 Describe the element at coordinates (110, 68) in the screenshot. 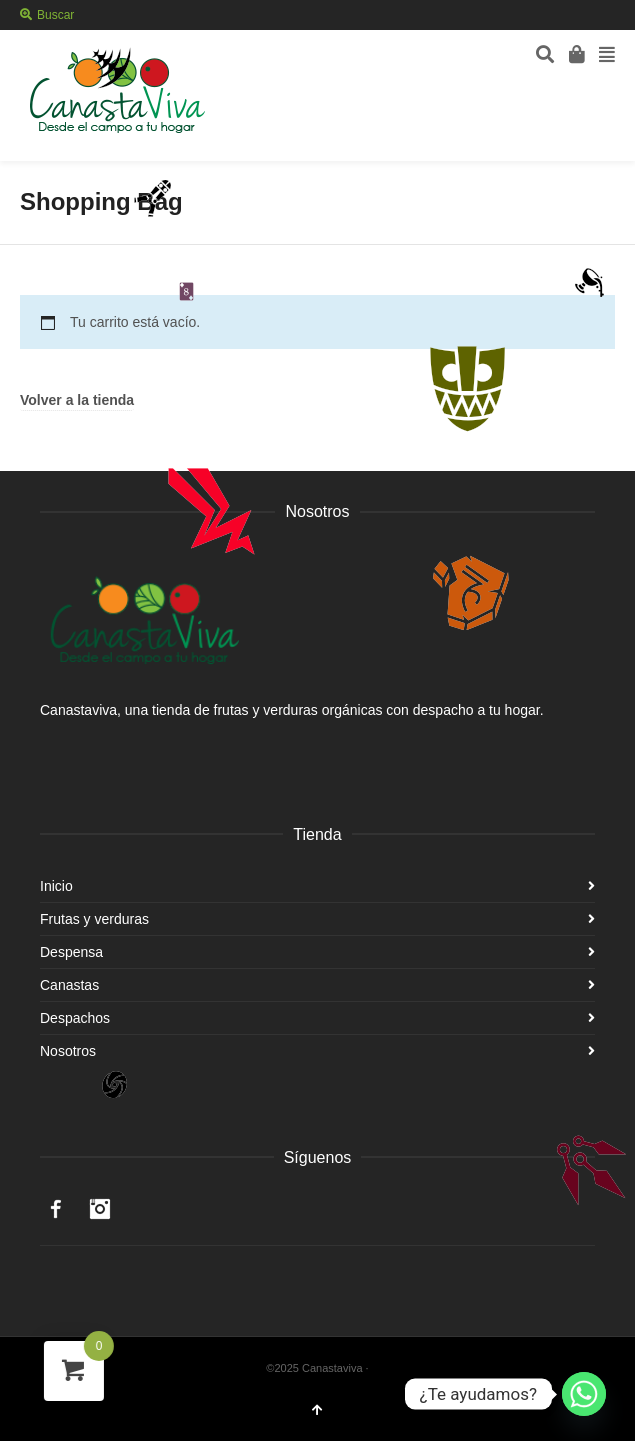

I see `indicates sound or audio waves emitting` at that location.